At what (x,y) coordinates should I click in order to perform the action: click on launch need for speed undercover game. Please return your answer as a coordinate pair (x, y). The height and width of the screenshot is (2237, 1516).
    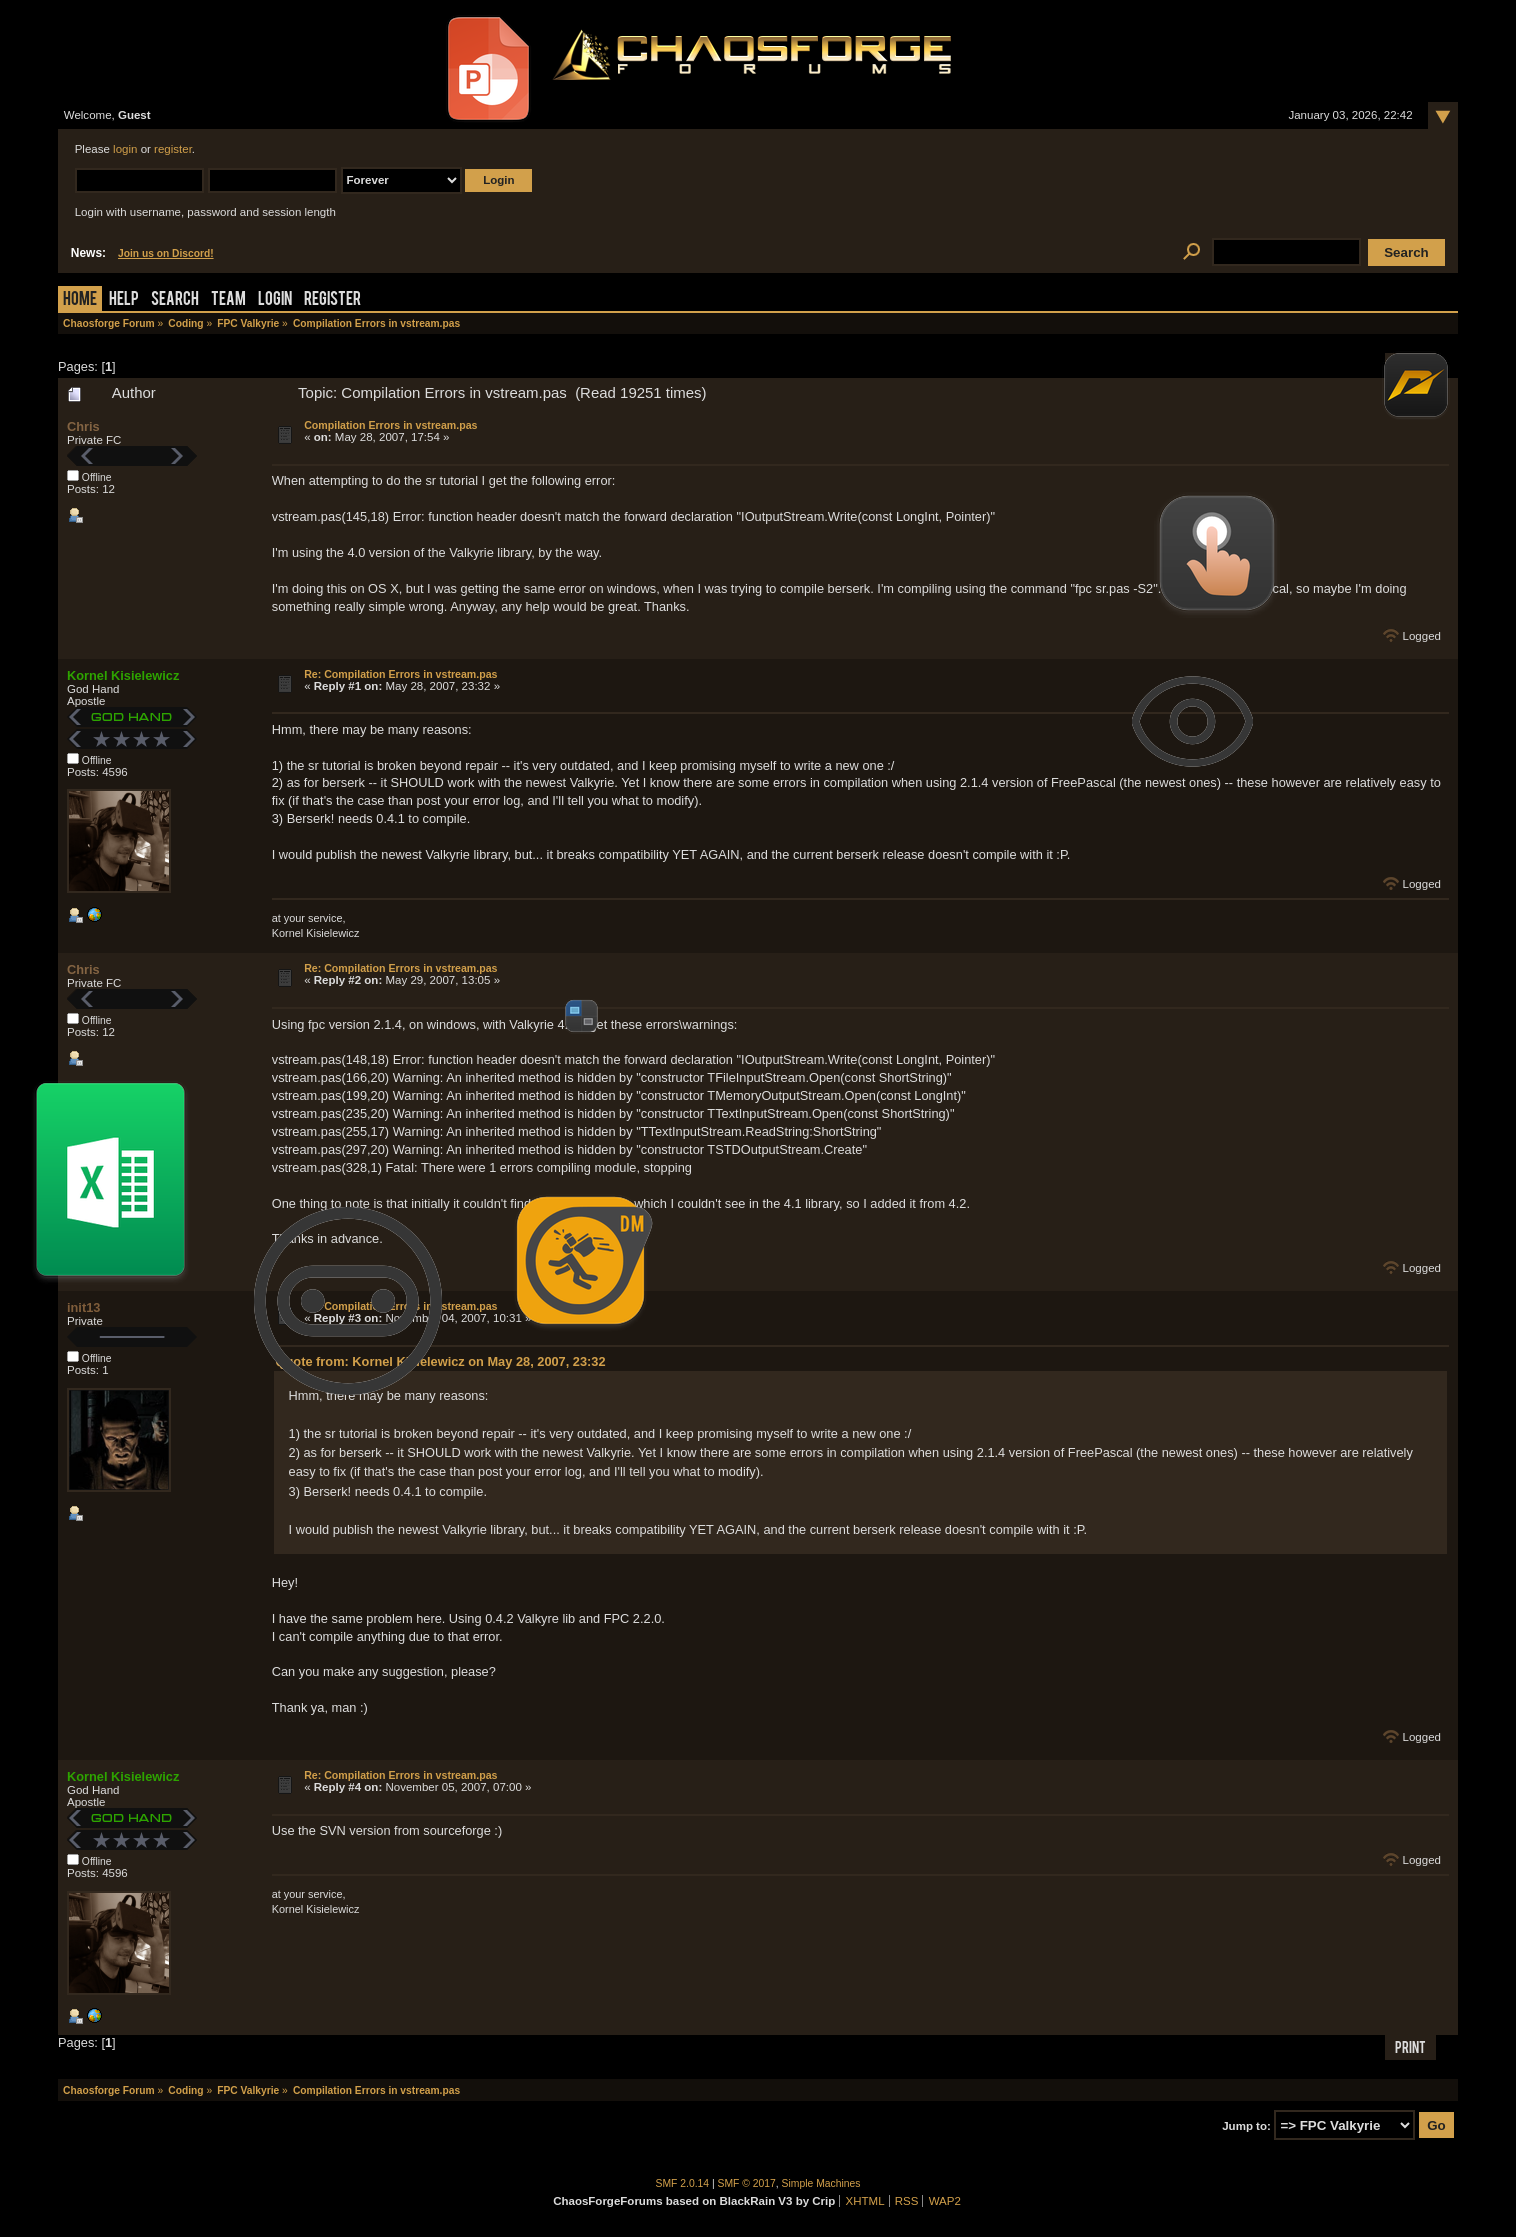
    Looking at the image, I should click on (1416, 385).